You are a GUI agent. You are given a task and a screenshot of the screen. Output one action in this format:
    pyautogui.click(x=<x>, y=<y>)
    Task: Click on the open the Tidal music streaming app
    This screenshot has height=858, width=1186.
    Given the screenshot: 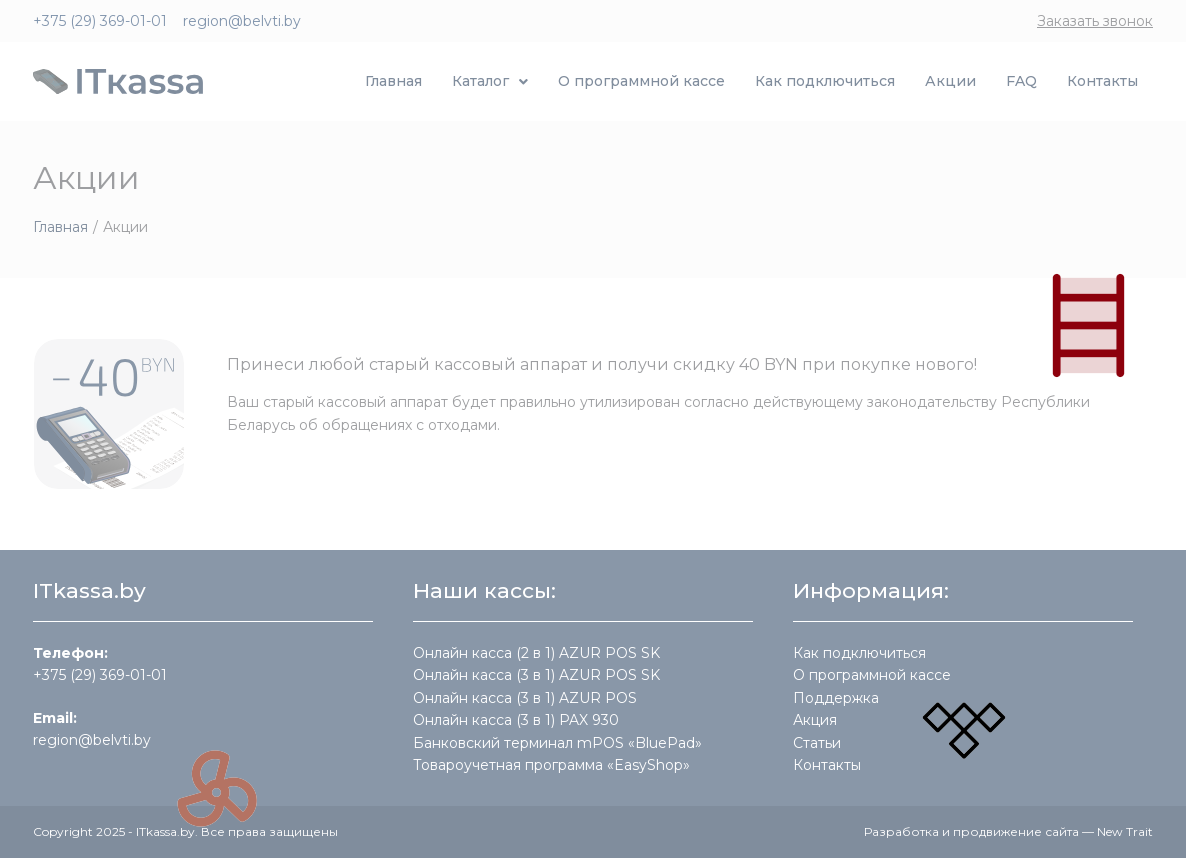 What is the action you would take?
    pyautogui.click(x=964, y=728)
    